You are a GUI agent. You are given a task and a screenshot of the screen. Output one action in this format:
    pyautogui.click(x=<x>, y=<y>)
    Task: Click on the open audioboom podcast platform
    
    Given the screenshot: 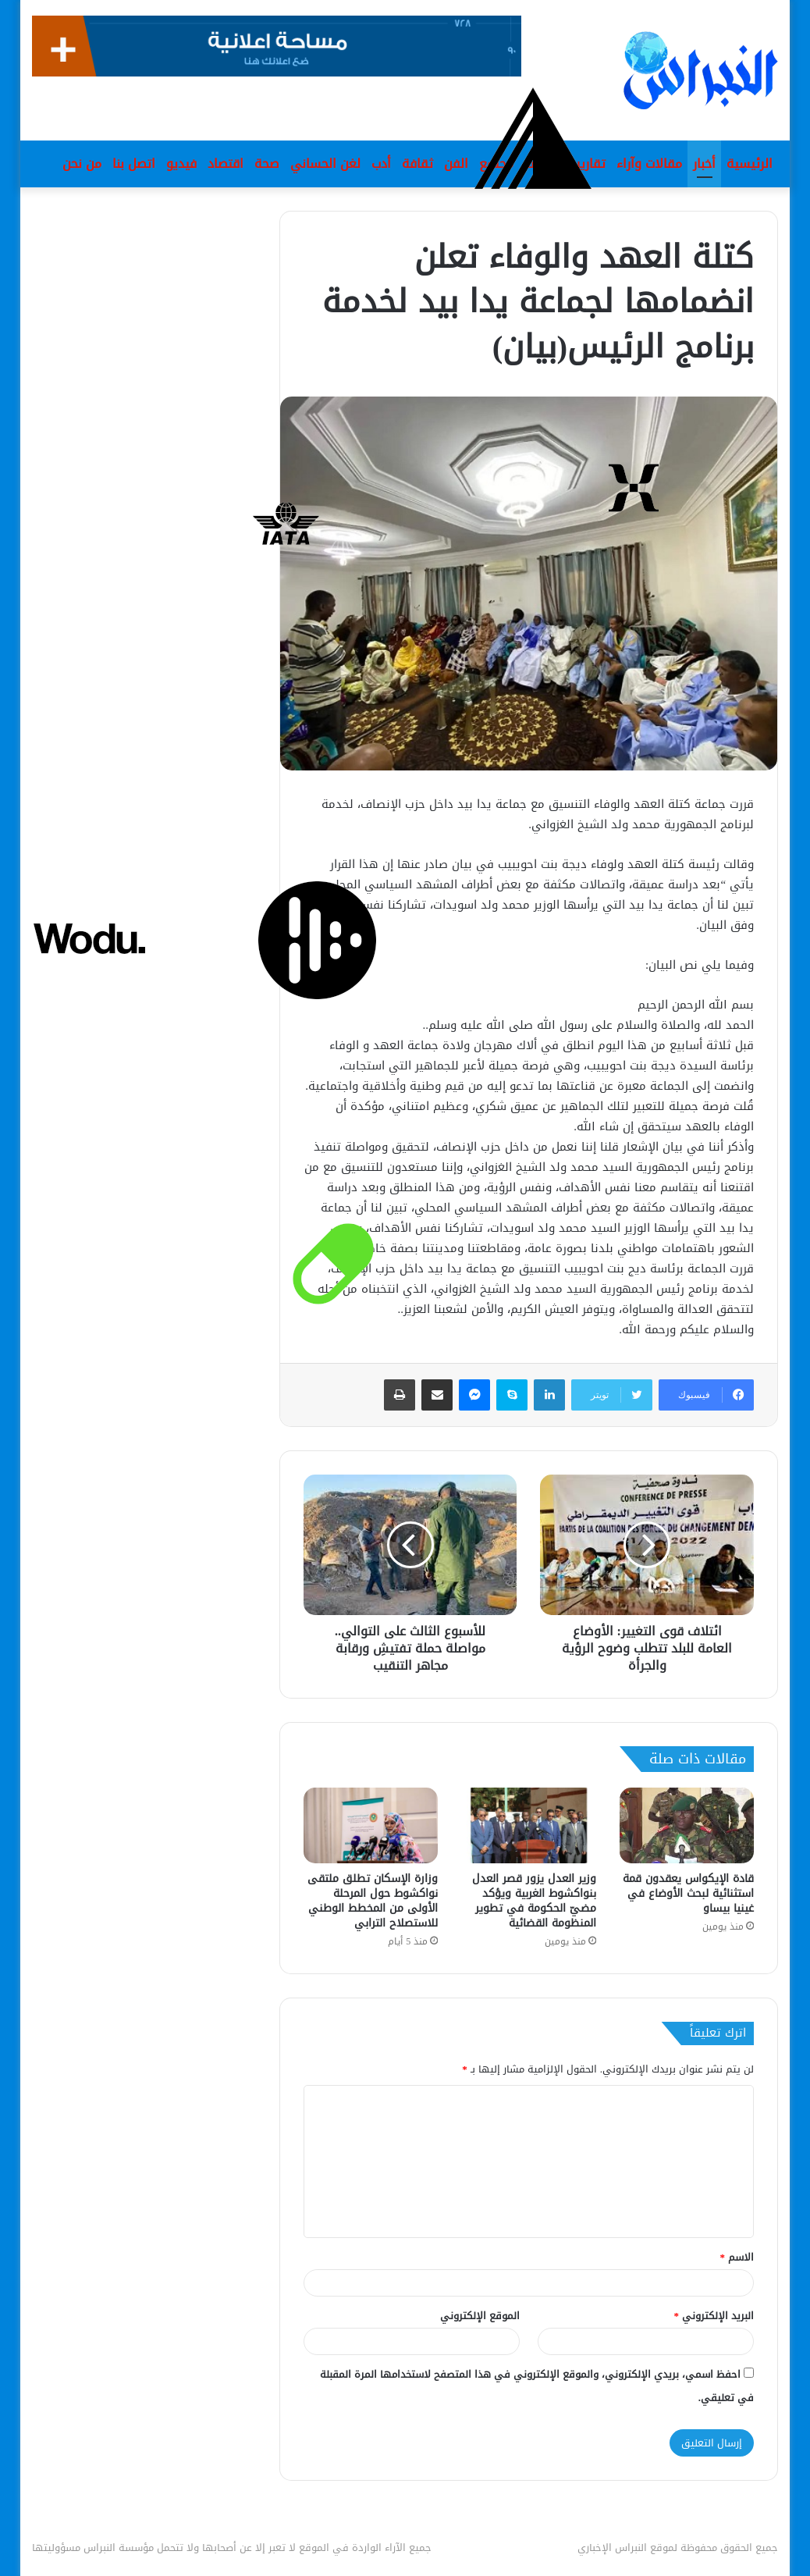 What is the action you would take?
    pyautogui.click(x=317, y=940)
    